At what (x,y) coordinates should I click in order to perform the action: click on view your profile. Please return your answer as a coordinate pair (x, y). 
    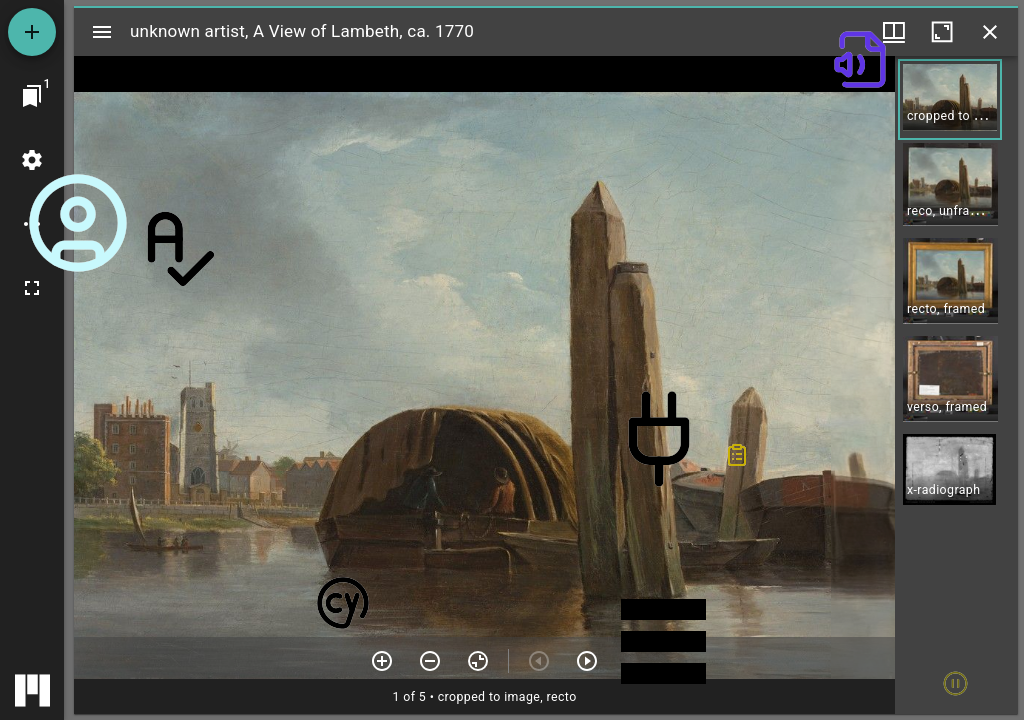
    Looking at the image, I should click on (78, 223).